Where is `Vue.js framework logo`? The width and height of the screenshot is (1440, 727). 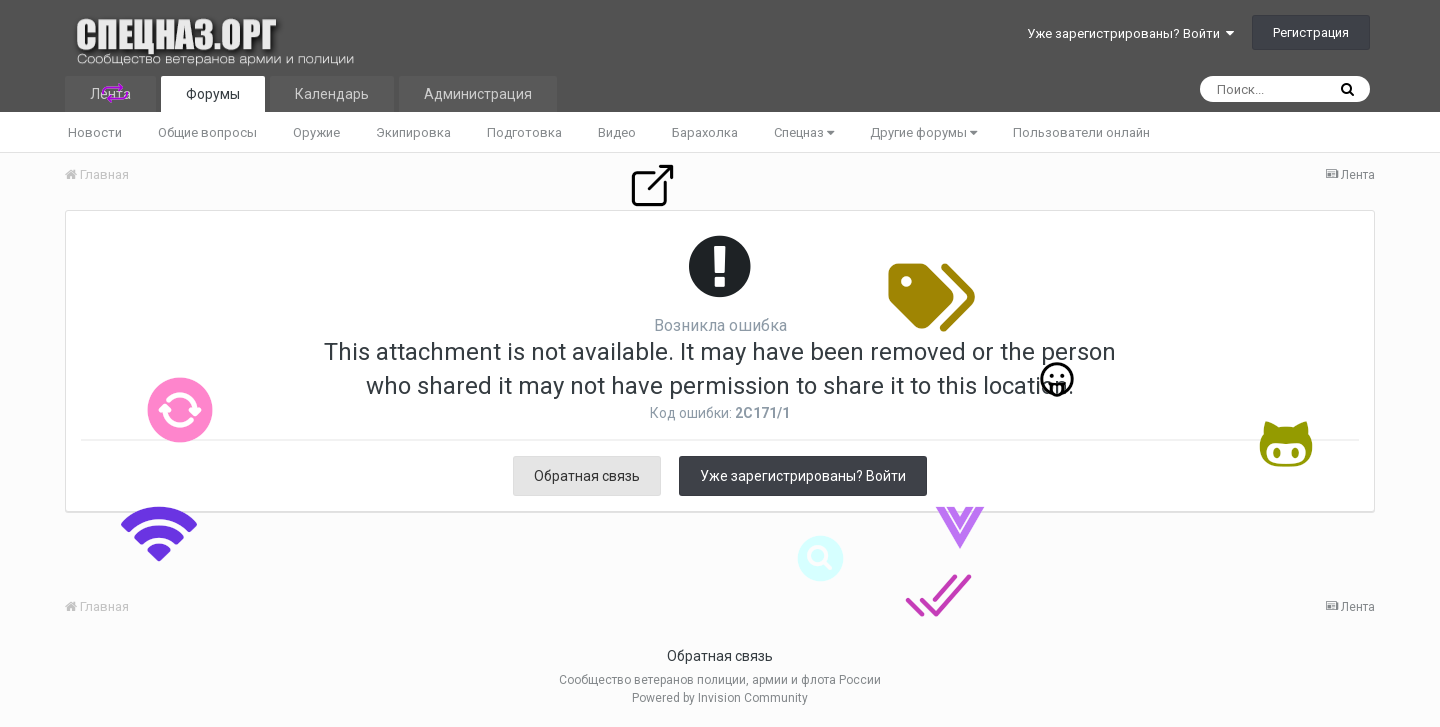 Vue.js framework logo is located at coordinates (960, 528).